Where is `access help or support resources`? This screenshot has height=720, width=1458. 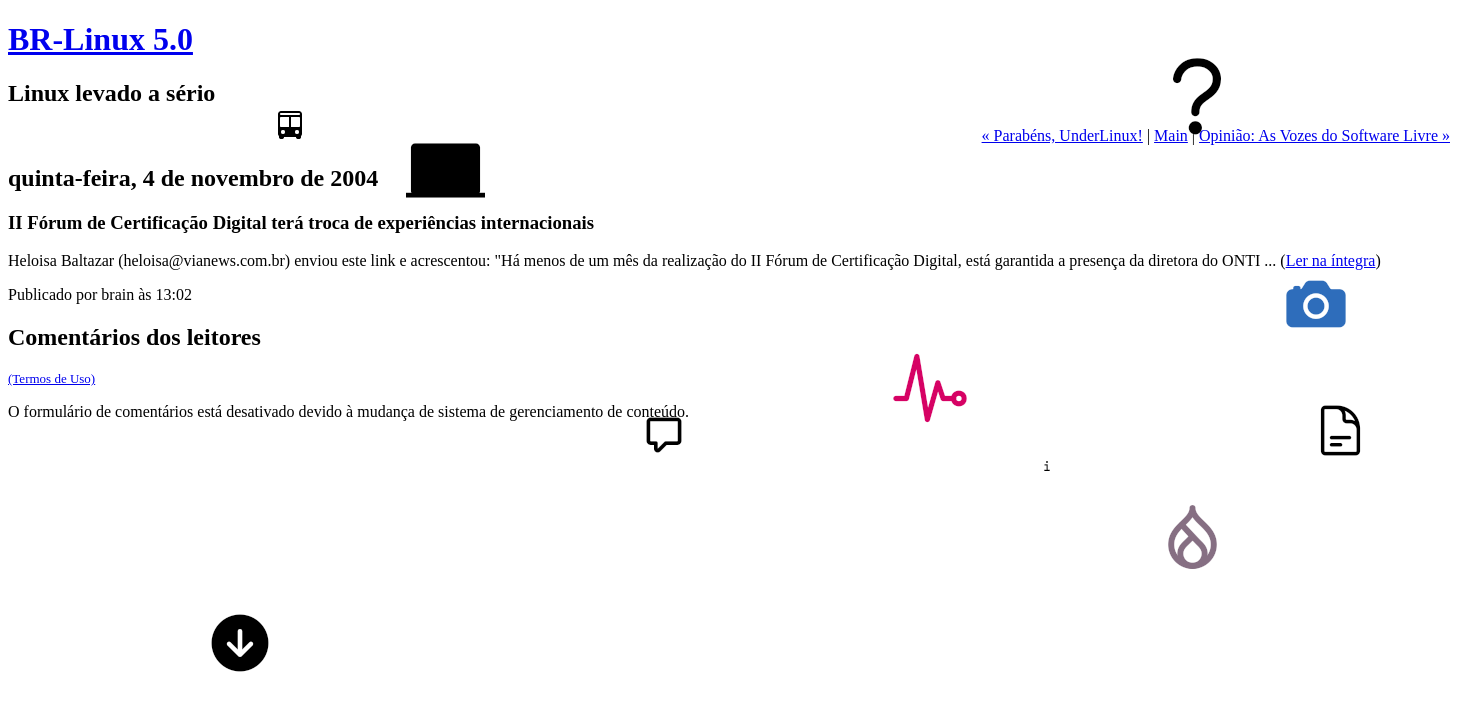 access help or support resources is located at coordinates (1197, 98).